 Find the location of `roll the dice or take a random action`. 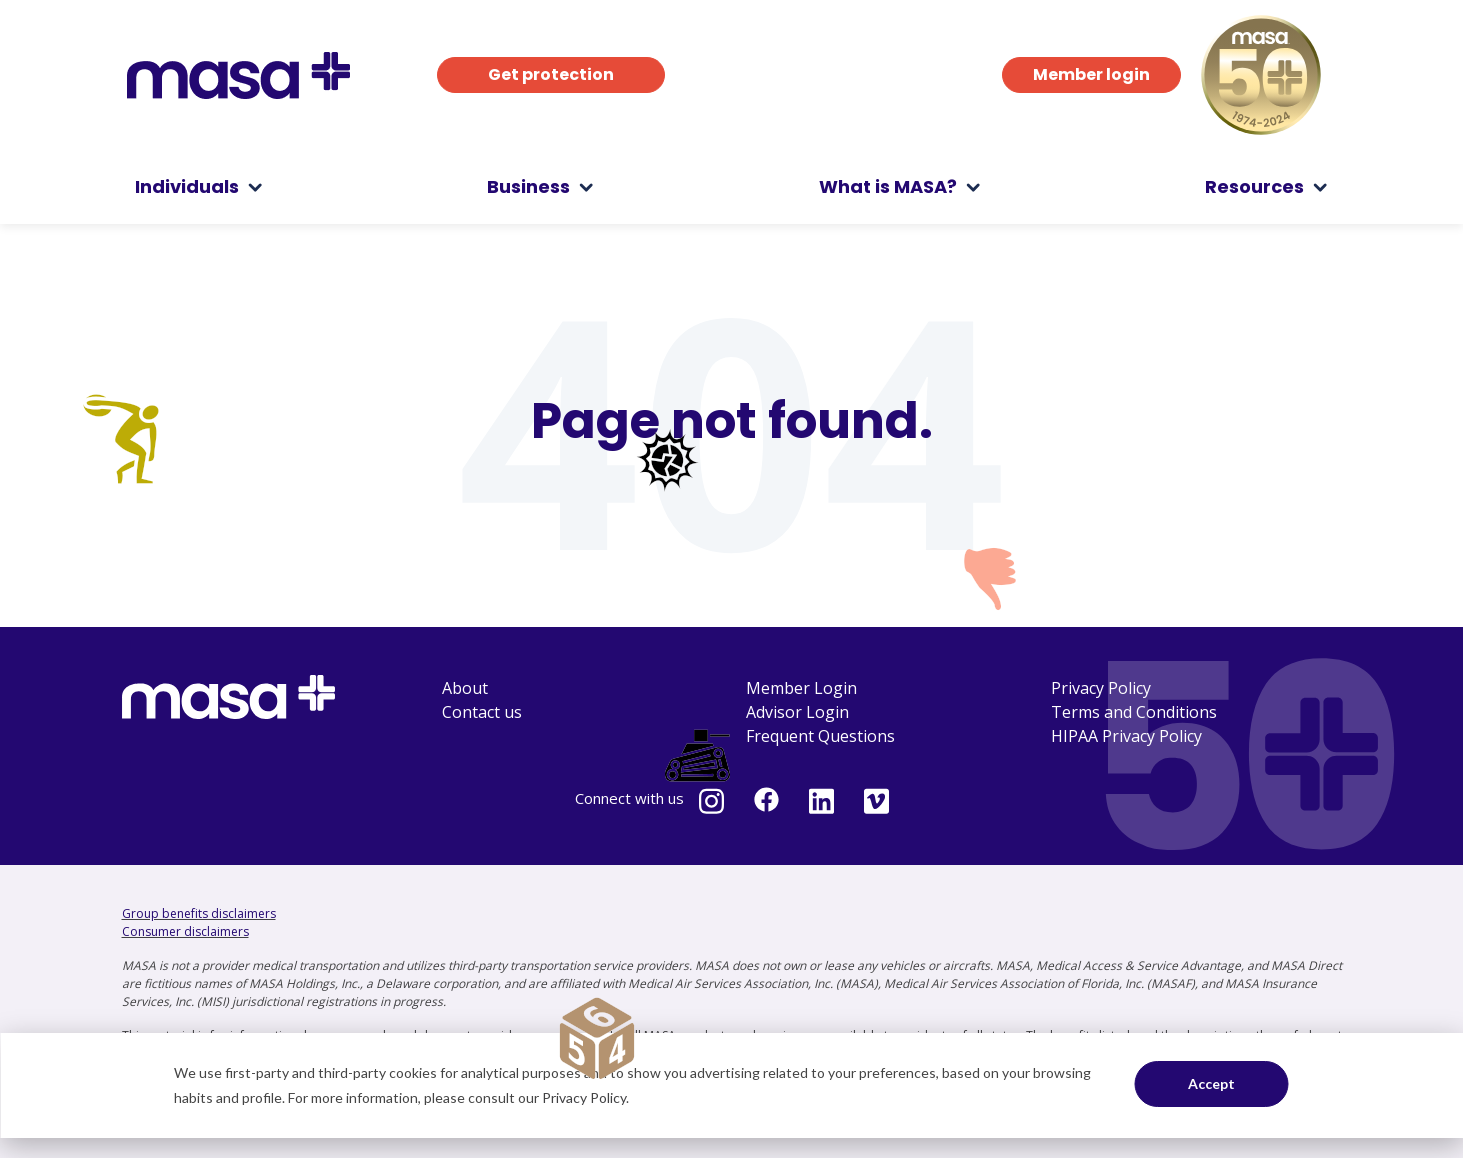

roll the dice or take a random action is located at coordinates (597, 1039).